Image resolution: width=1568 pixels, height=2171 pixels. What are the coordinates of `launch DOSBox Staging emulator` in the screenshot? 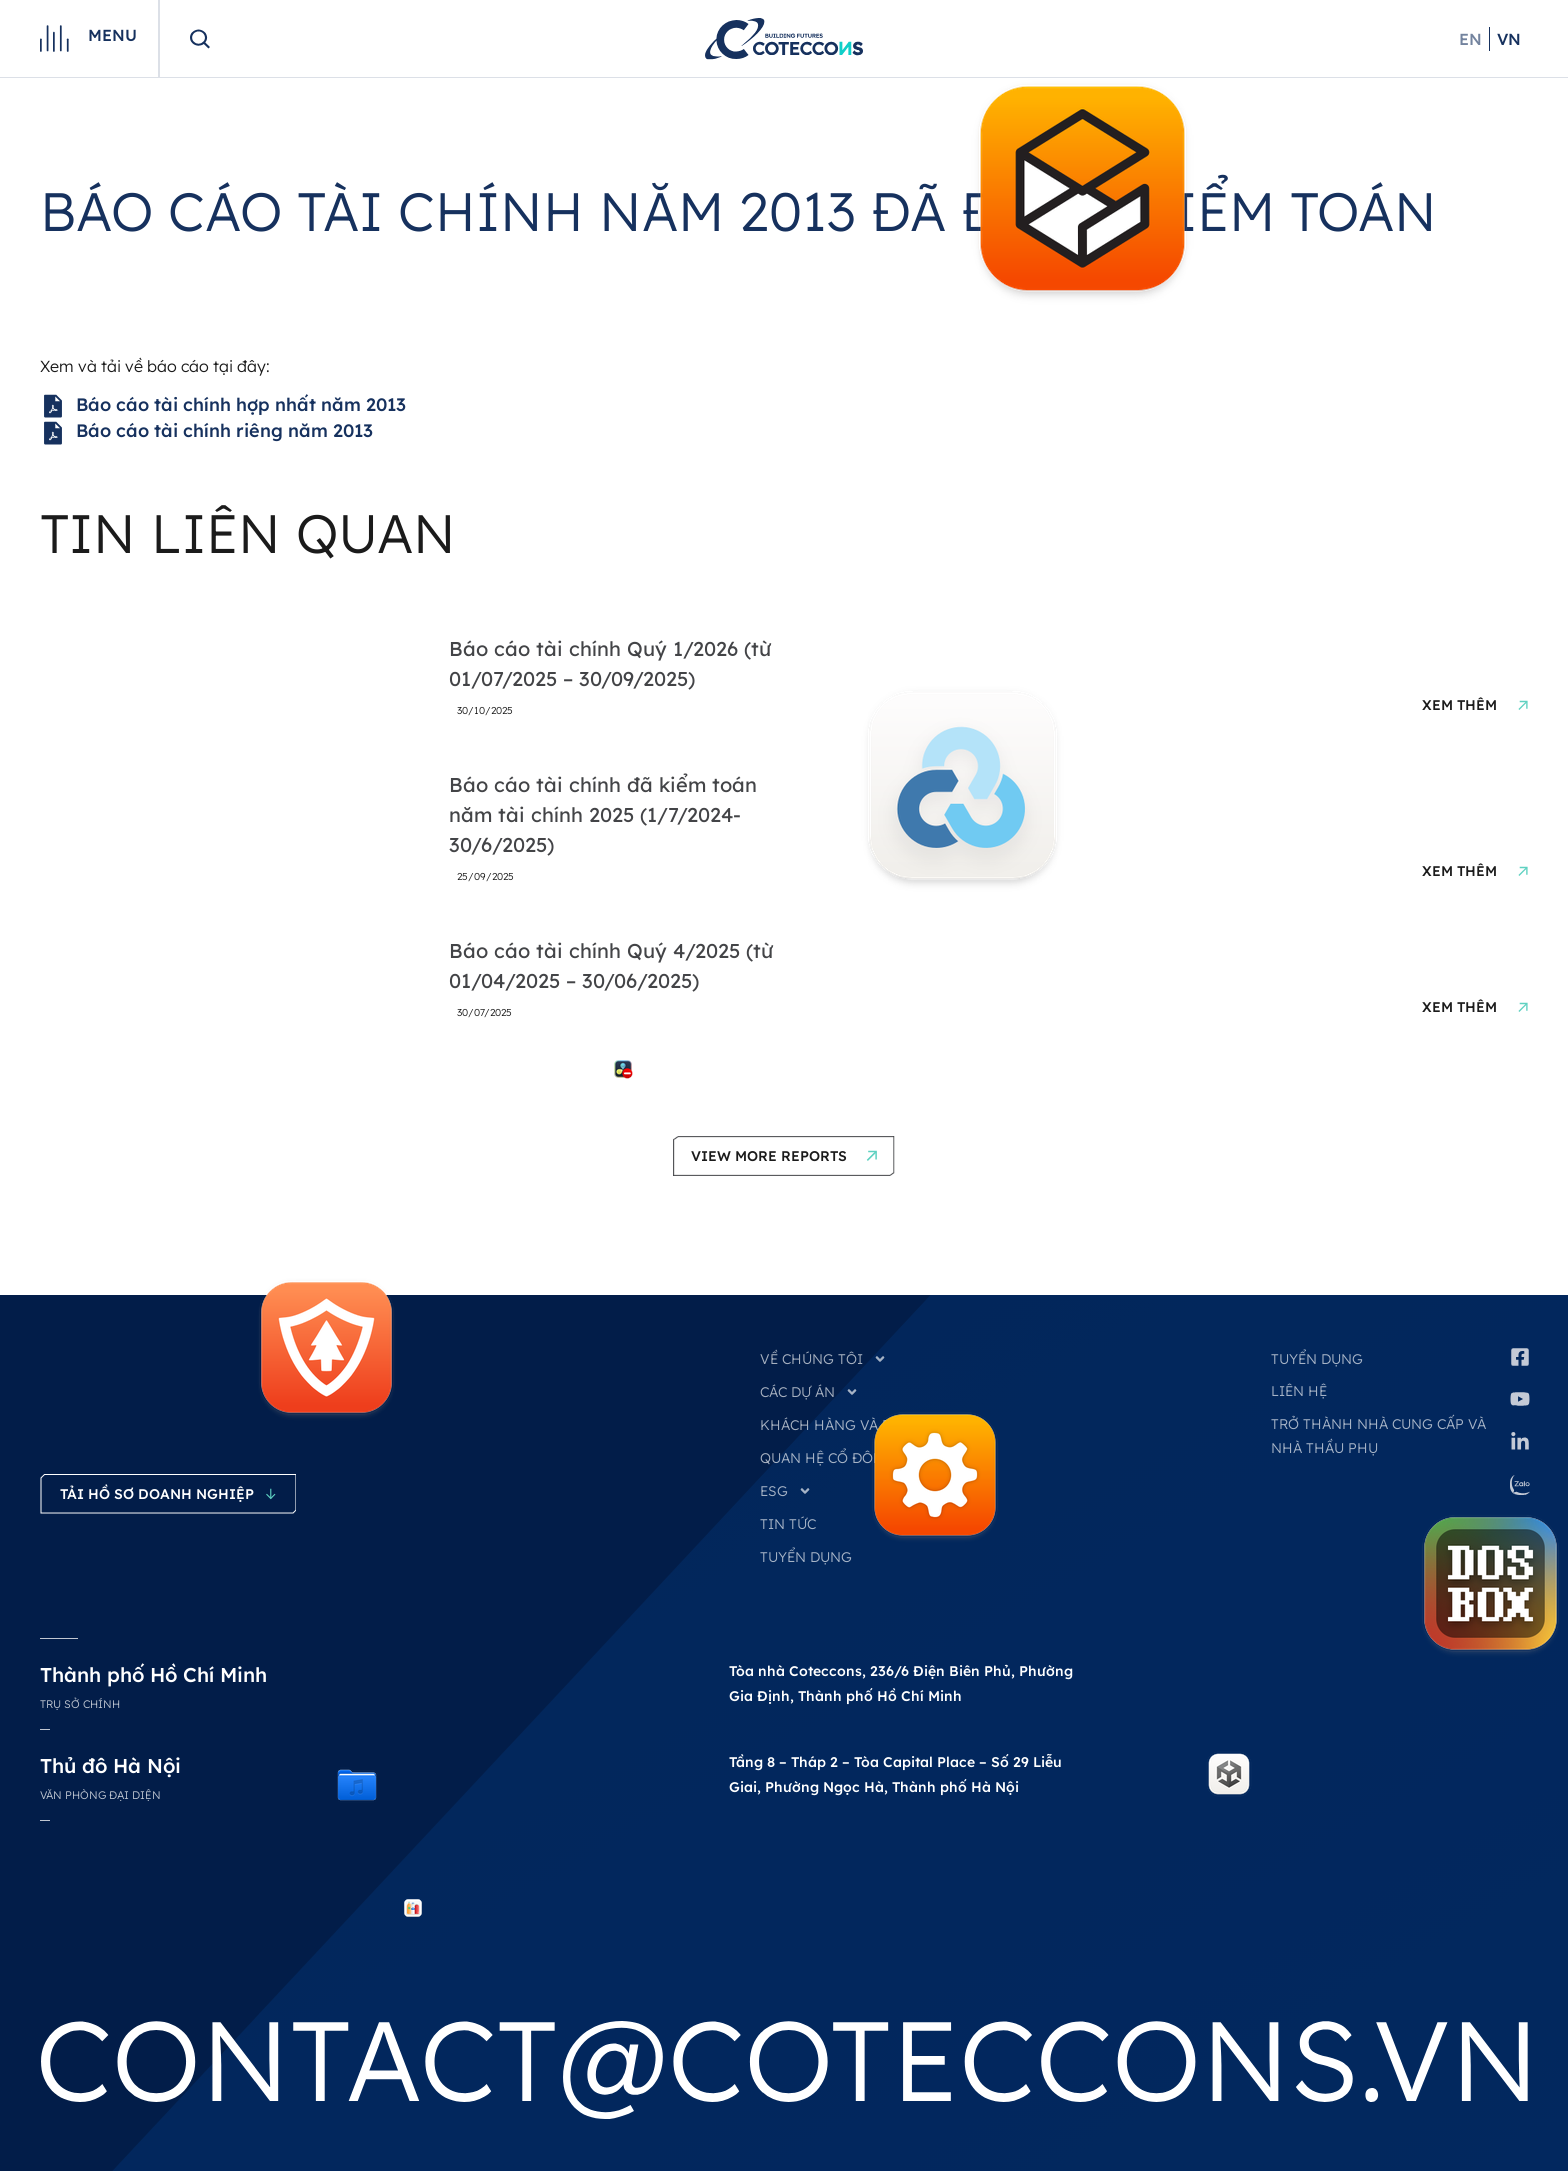 It's located at (1490, 1583).